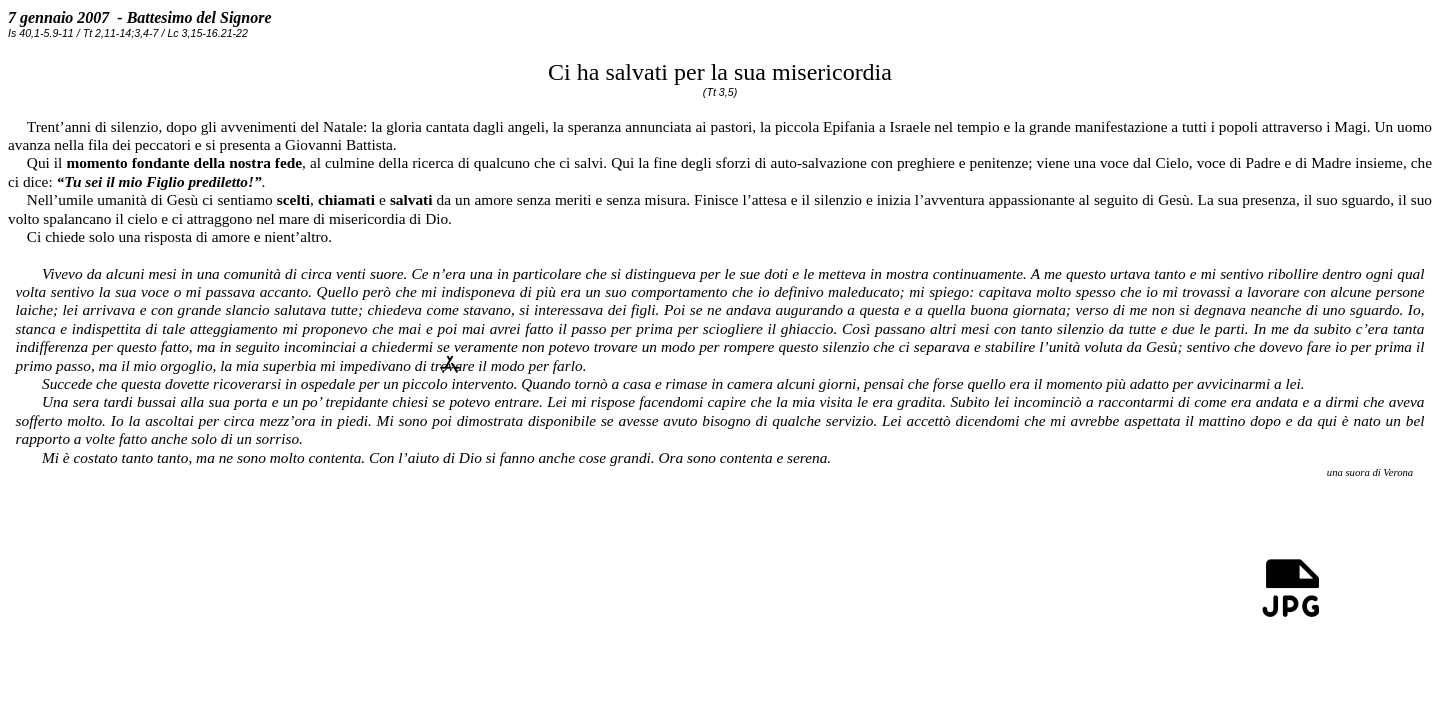  Describe the element at coordinates (1292, 590) in the screenshot. I see `view or open a JPG image file` at that location.